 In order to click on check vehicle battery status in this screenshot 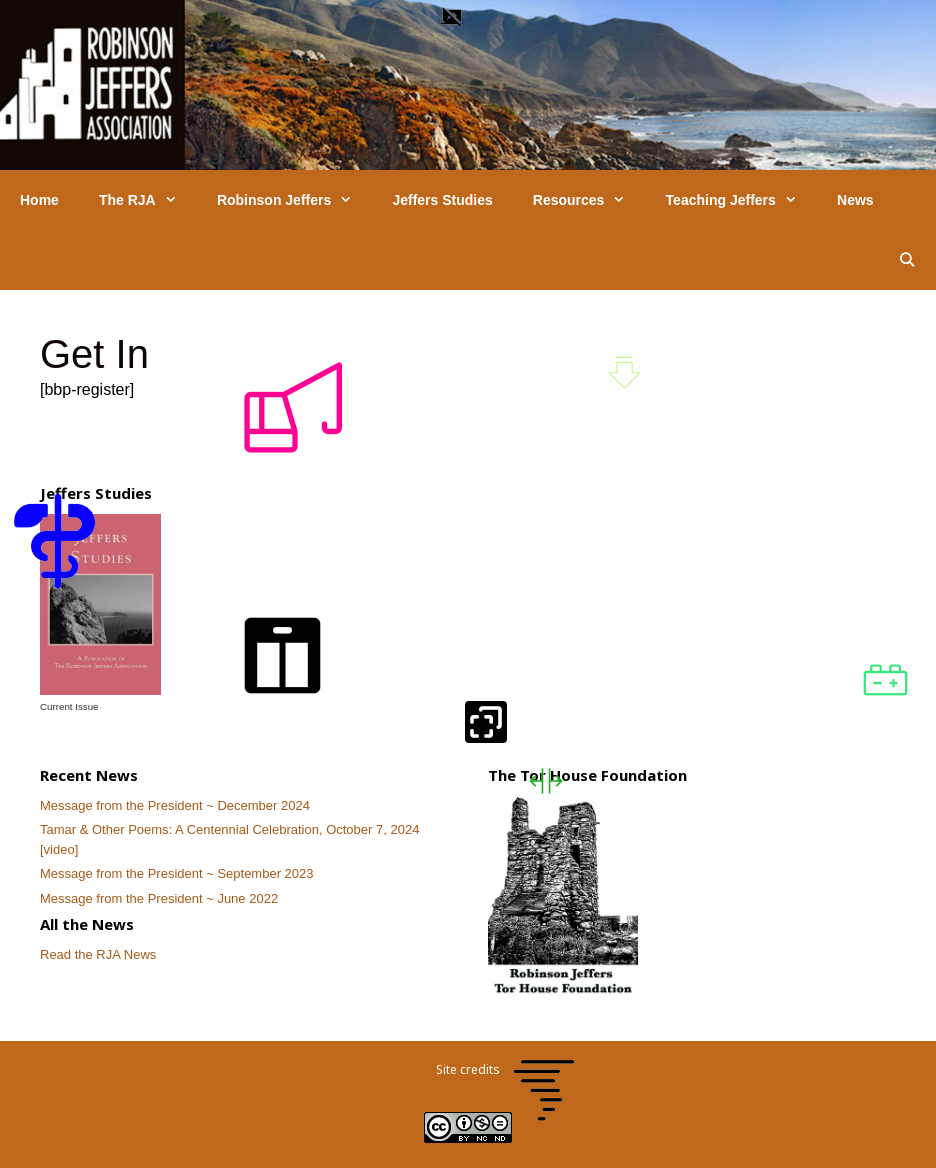, I will do `click(885, 681)`.